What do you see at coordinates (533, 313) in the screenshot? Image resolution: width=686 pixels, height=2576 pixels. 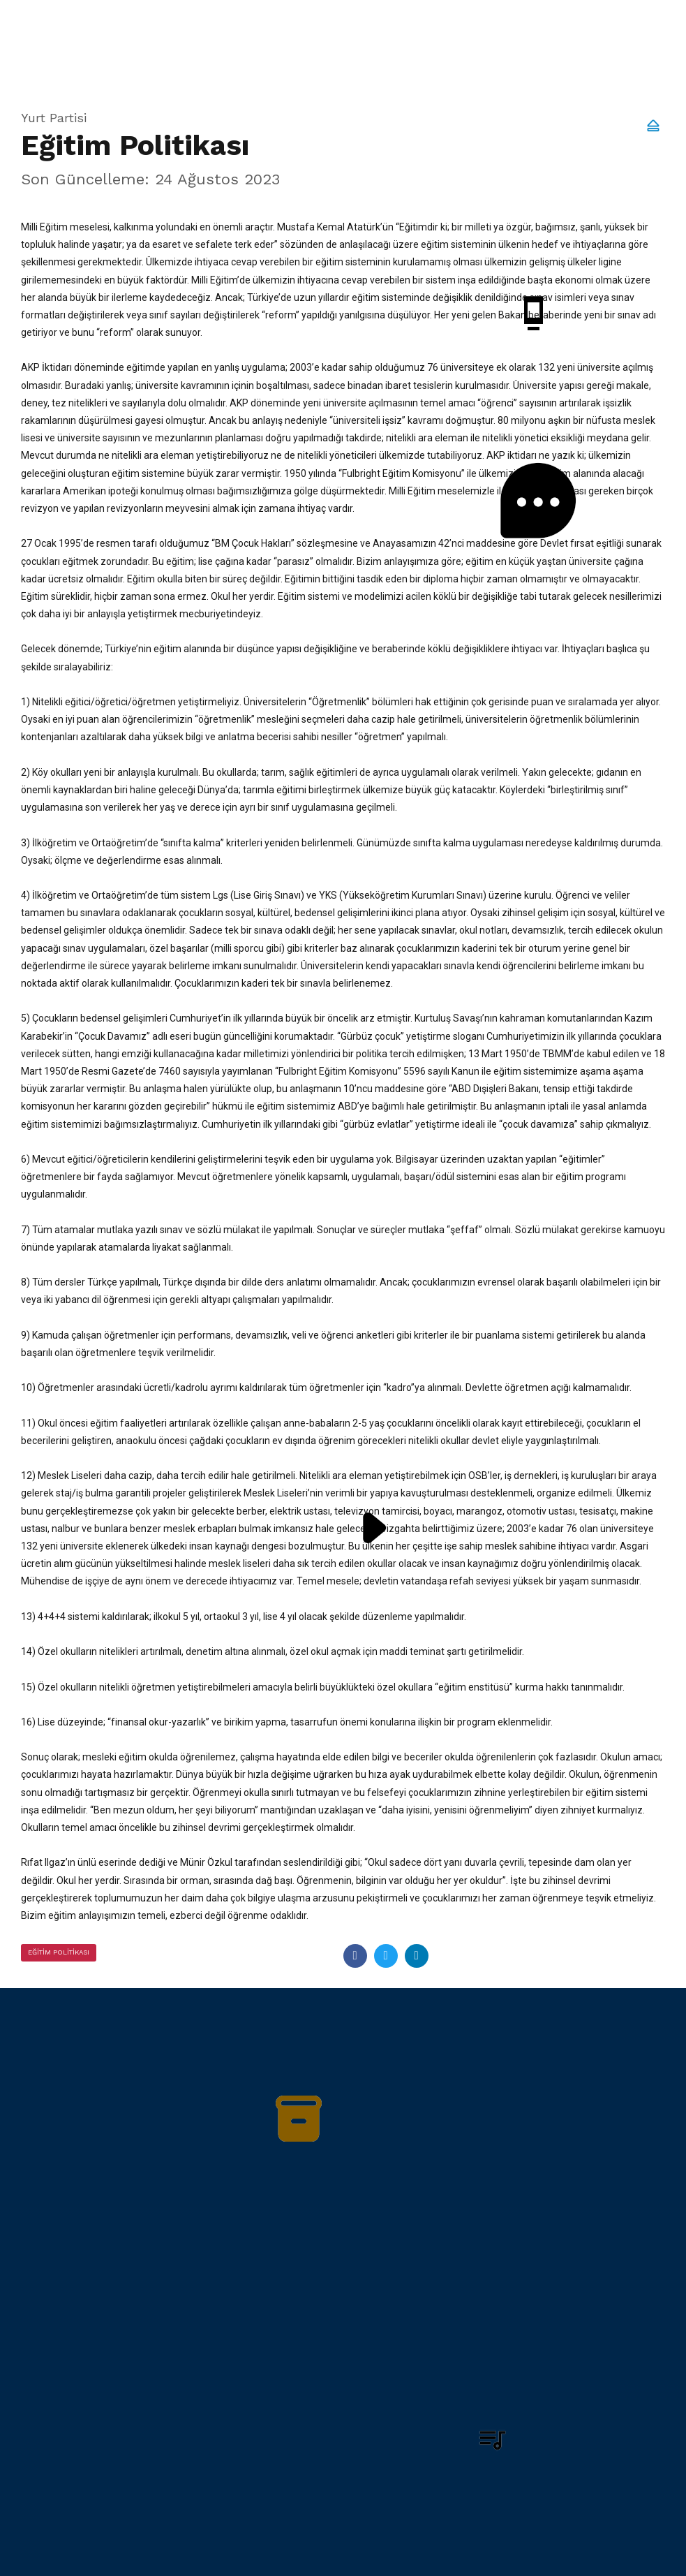 I see `dock your device to a charging station` at bounding box center [533, 313].